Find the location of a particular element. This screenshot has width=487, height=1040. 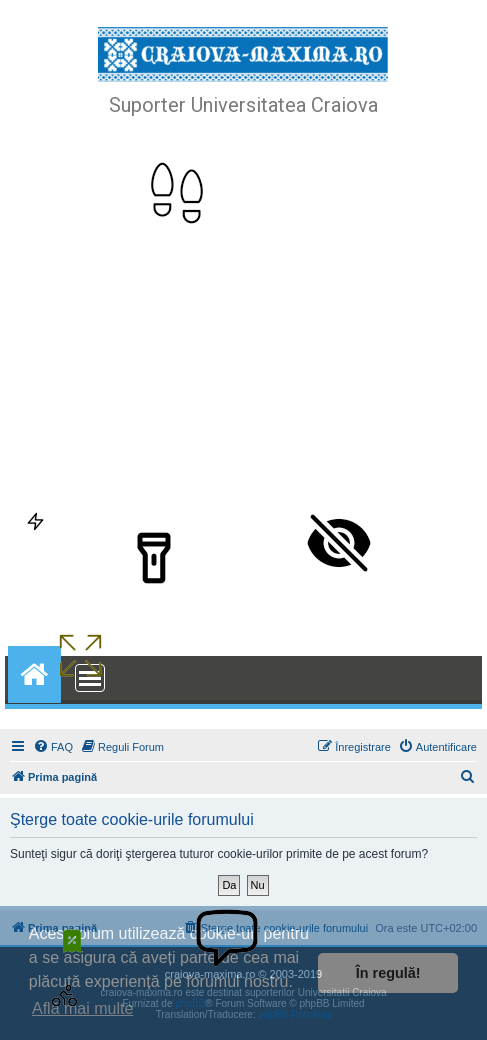

view step count or walking activity is located at coordinates (177, 193).